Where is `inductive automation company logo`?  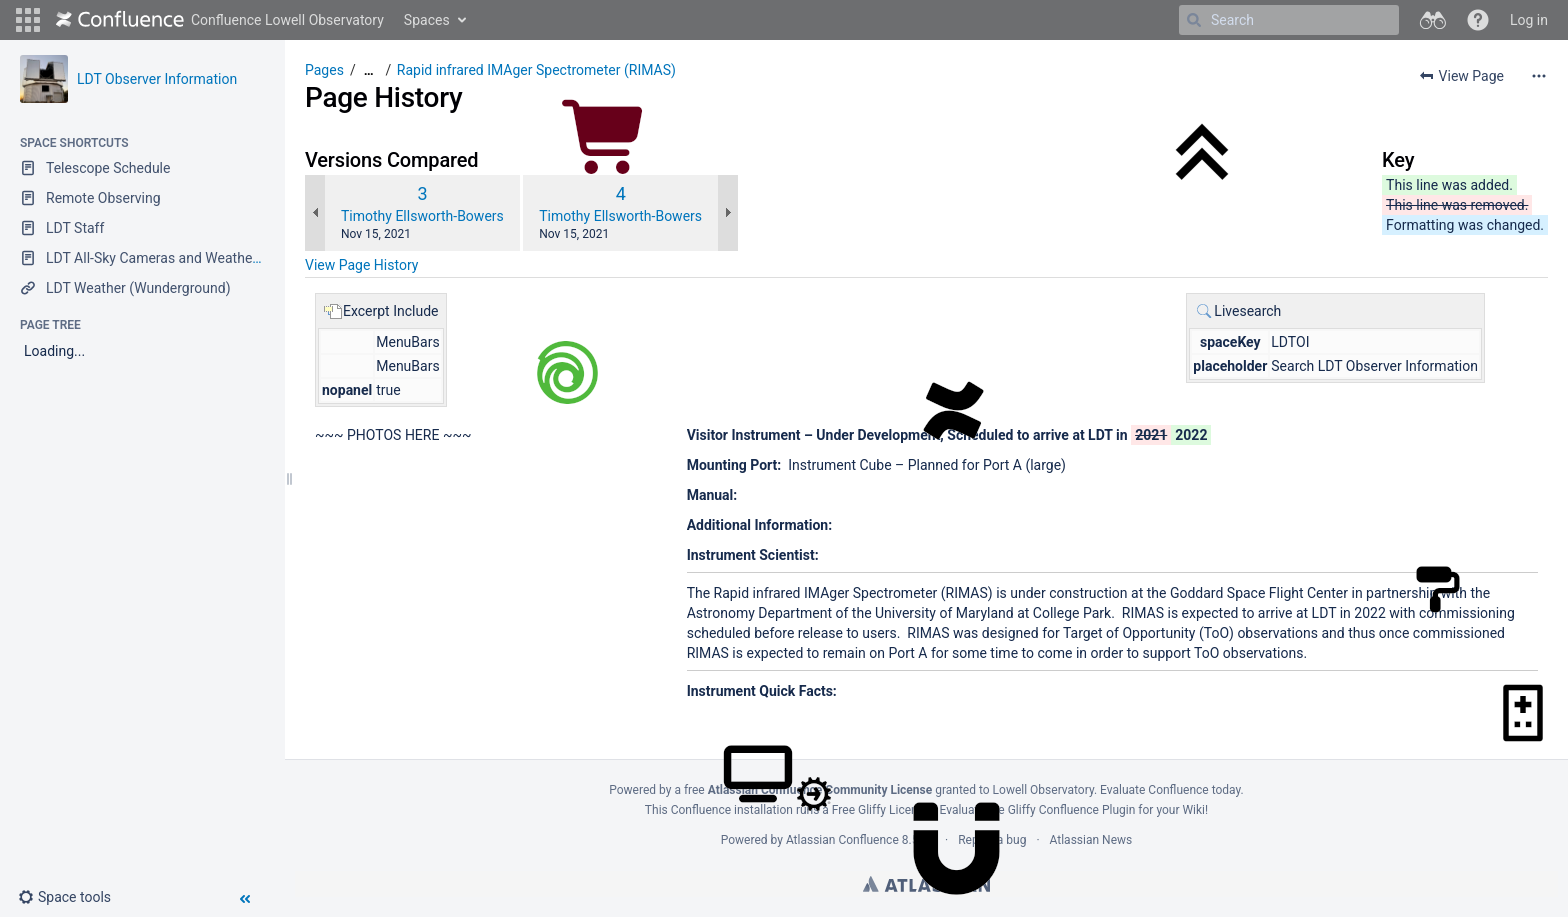 inductive automation company logo is located at coordinates (814, 794).